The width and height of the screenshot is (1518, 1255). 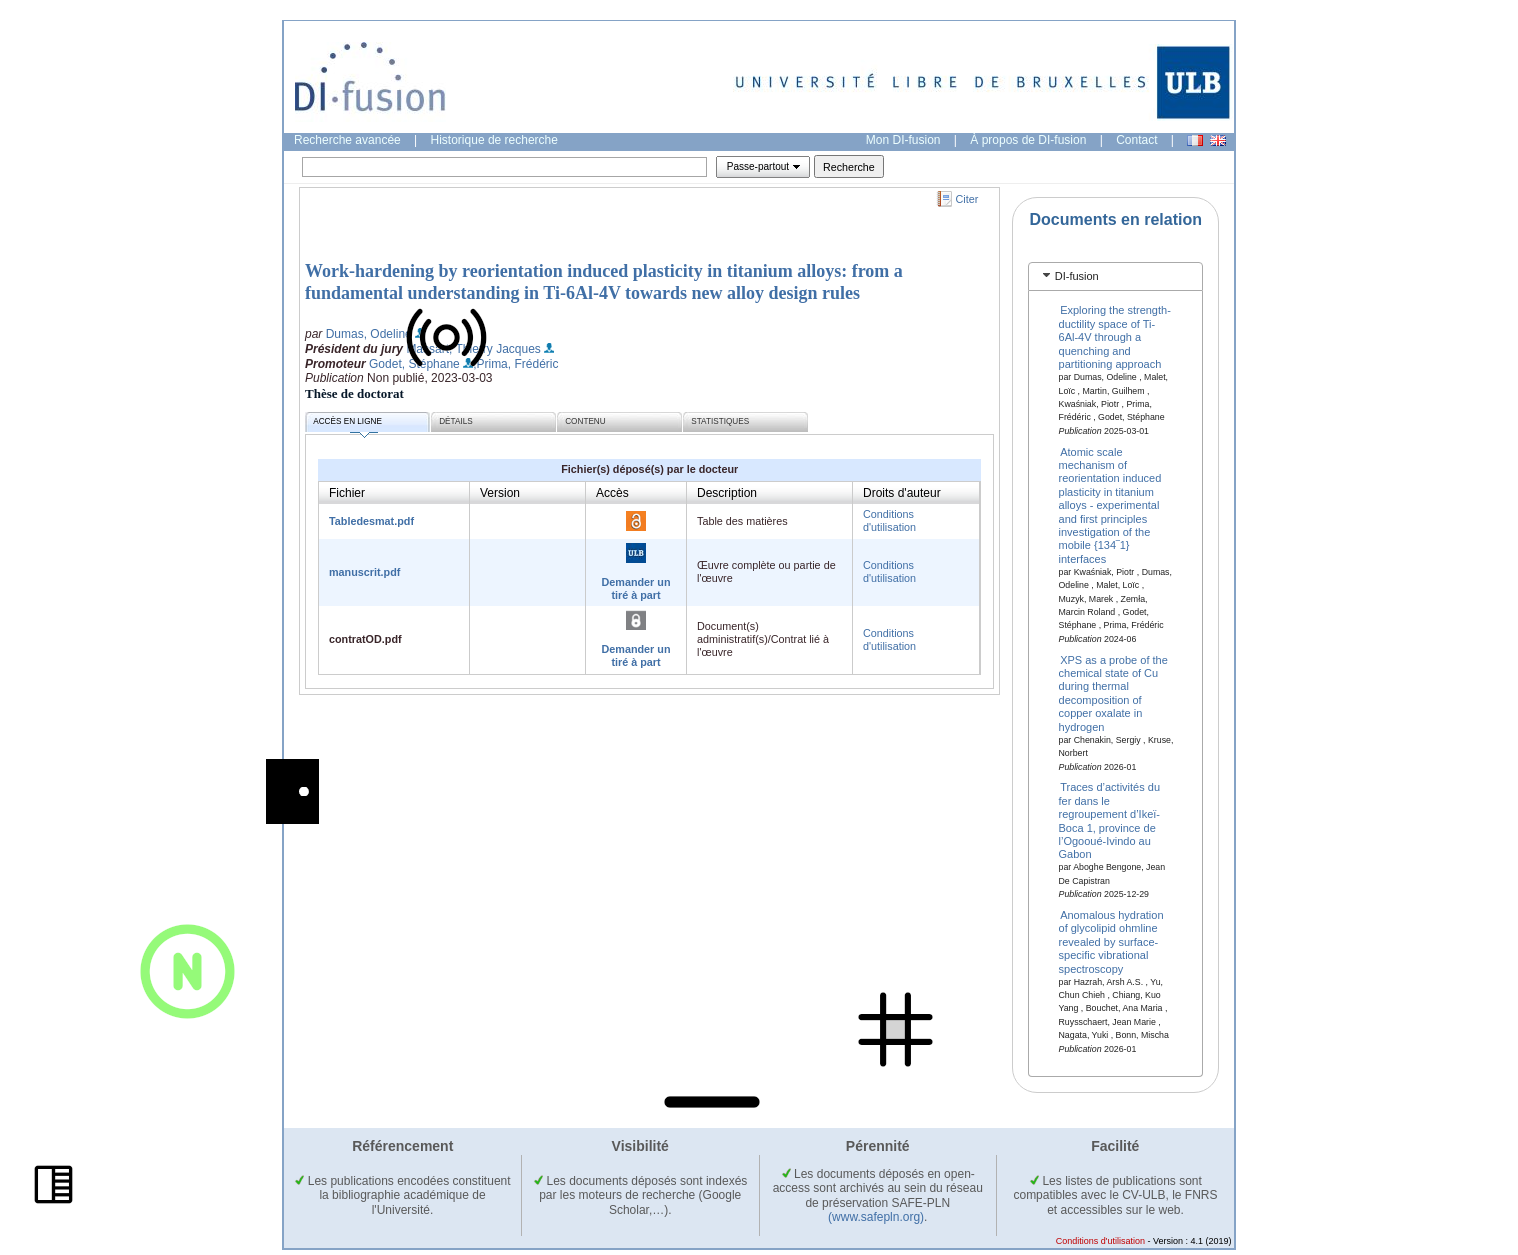 What do you see at coordinates (895, 1029) in the screenshot?
I see `add or view hashtags` at bounding box center [895, 1029].